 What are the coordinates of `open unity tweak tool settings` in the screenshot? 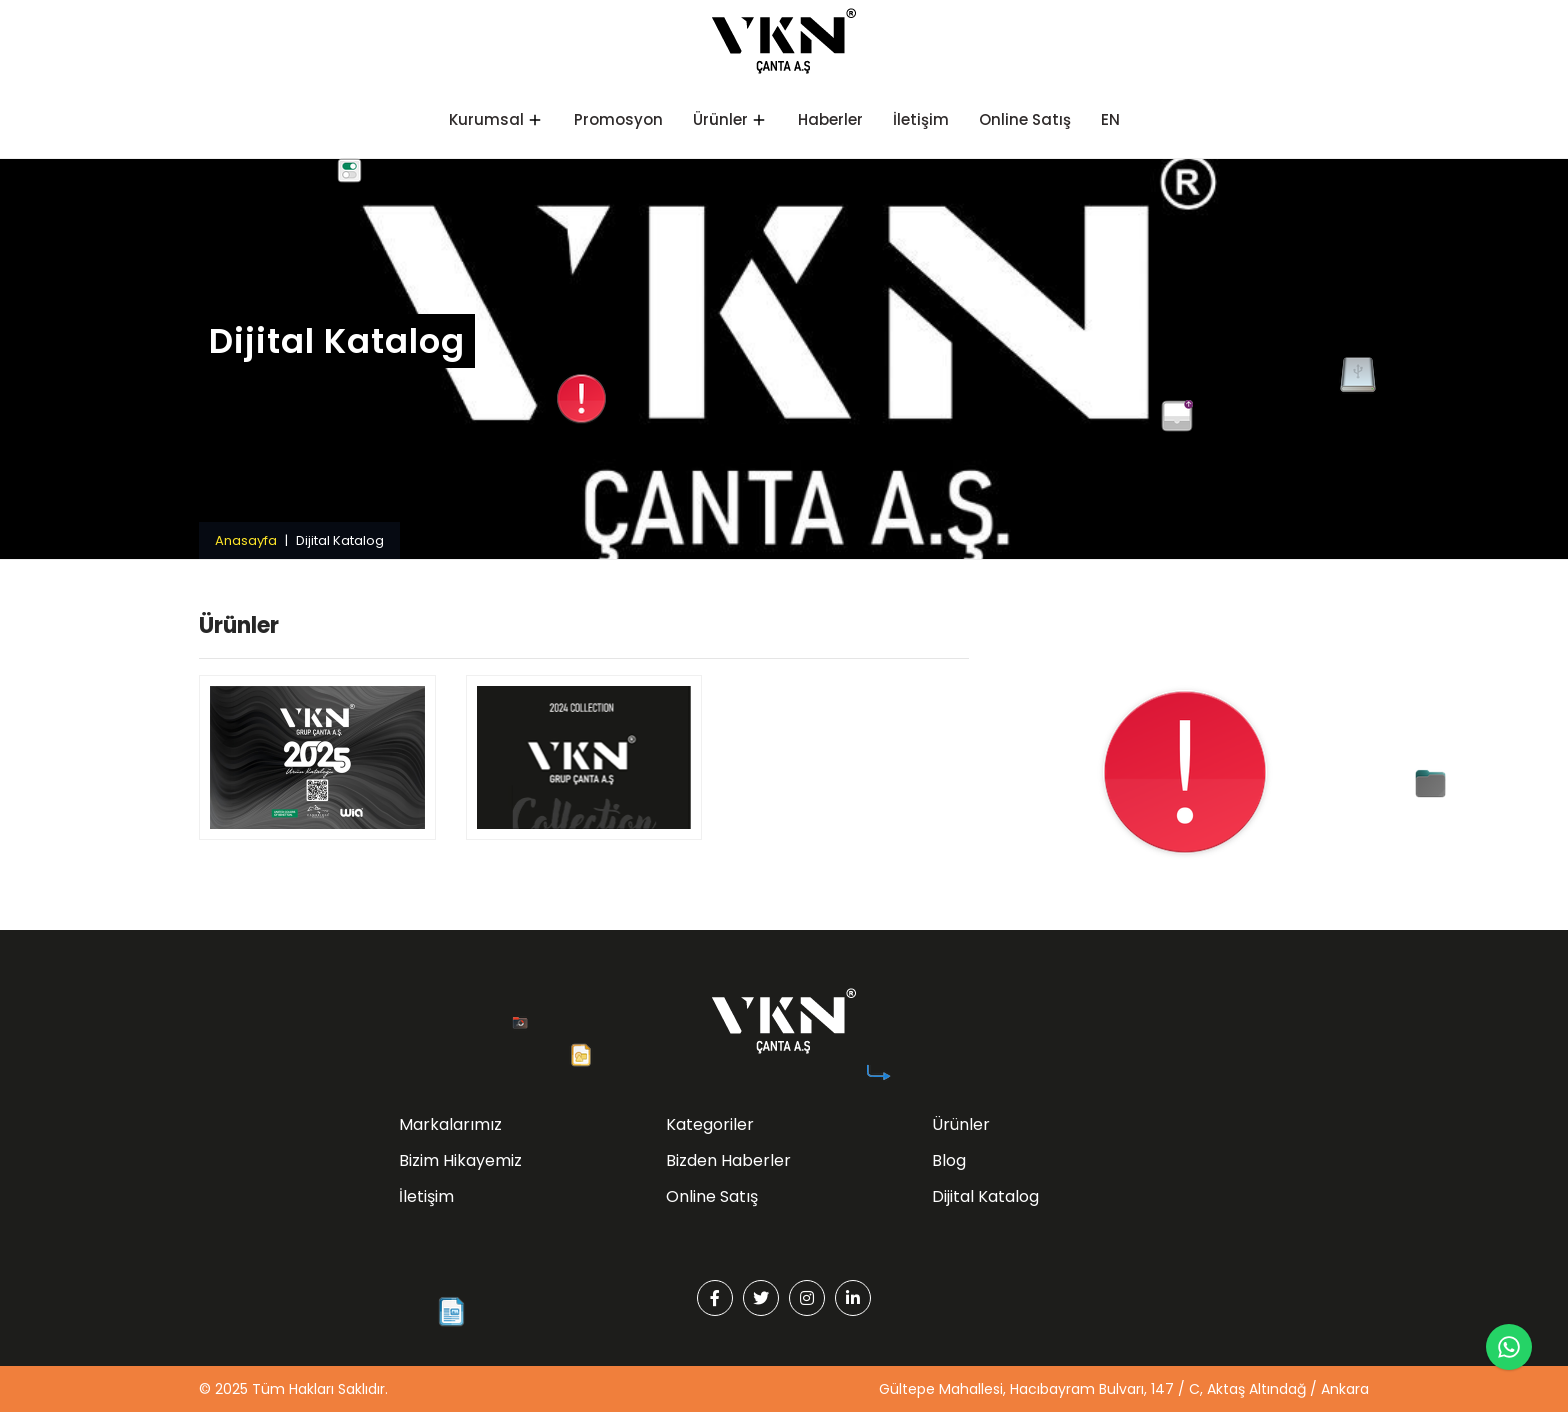 It's located at (349, 170).